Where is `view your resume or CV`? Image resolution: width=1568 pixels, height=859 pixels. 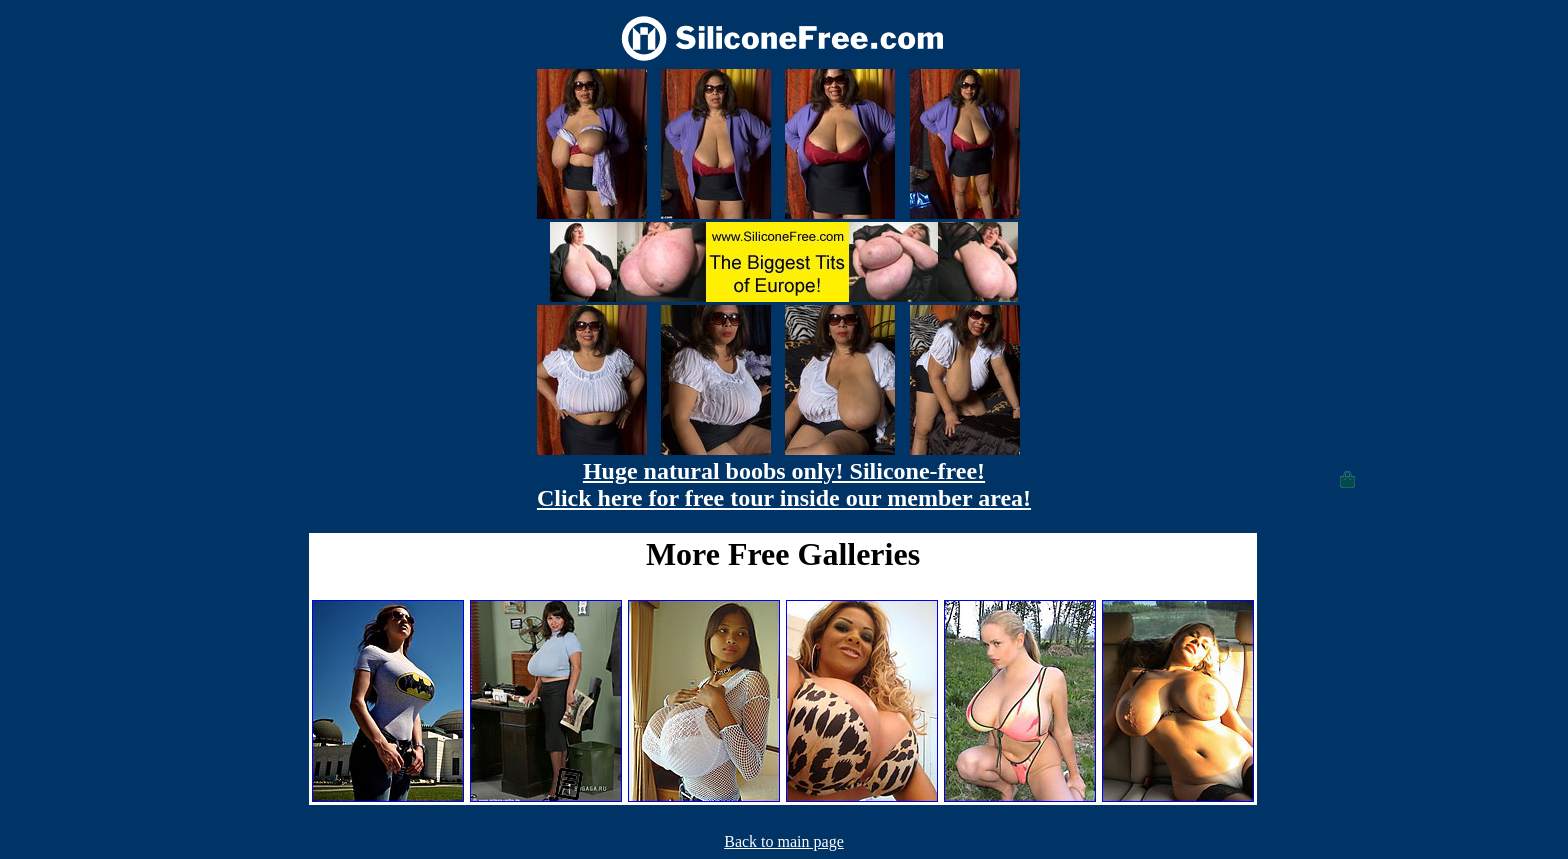
view your resume or CV is located at coordinates (569, 784).